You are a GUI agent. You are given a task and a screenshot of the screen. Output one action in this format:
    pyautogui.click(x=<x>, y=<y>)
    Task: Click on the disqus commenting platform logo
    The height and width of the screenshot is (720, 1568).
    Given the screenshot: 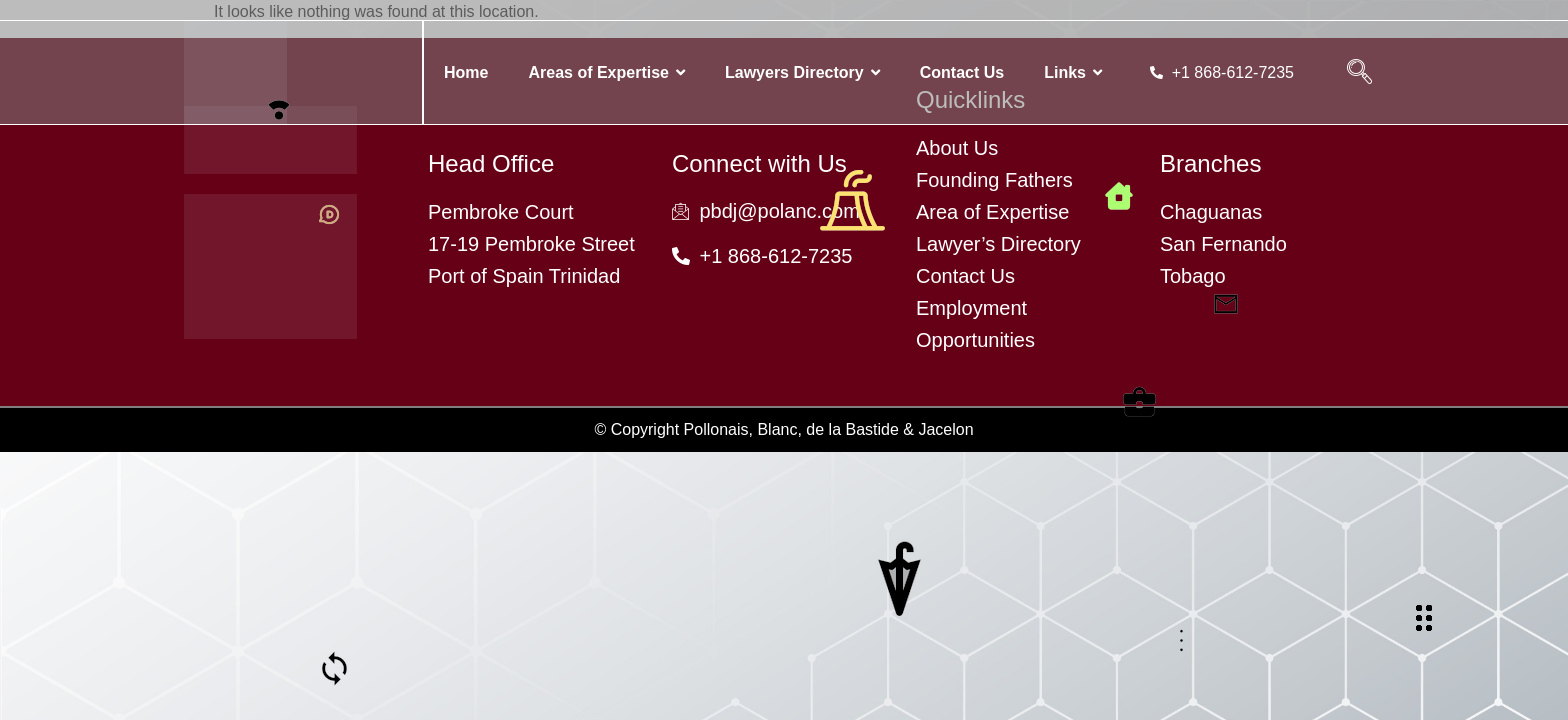 What is the action you would take?
    pyautogui.click(x=329, y=214)
    